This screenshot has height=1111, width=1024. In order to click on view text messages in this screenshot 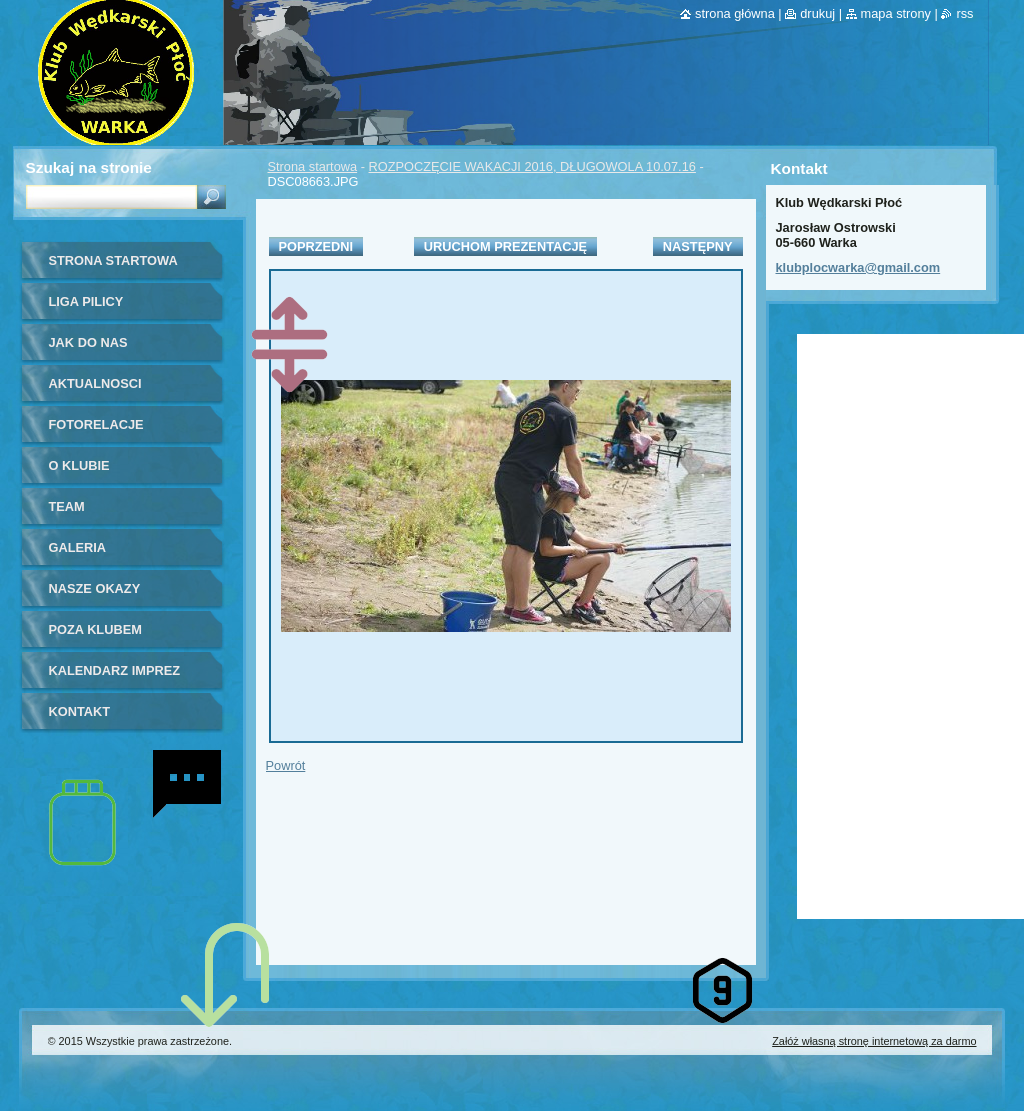, I will do `click(187, 784)`.